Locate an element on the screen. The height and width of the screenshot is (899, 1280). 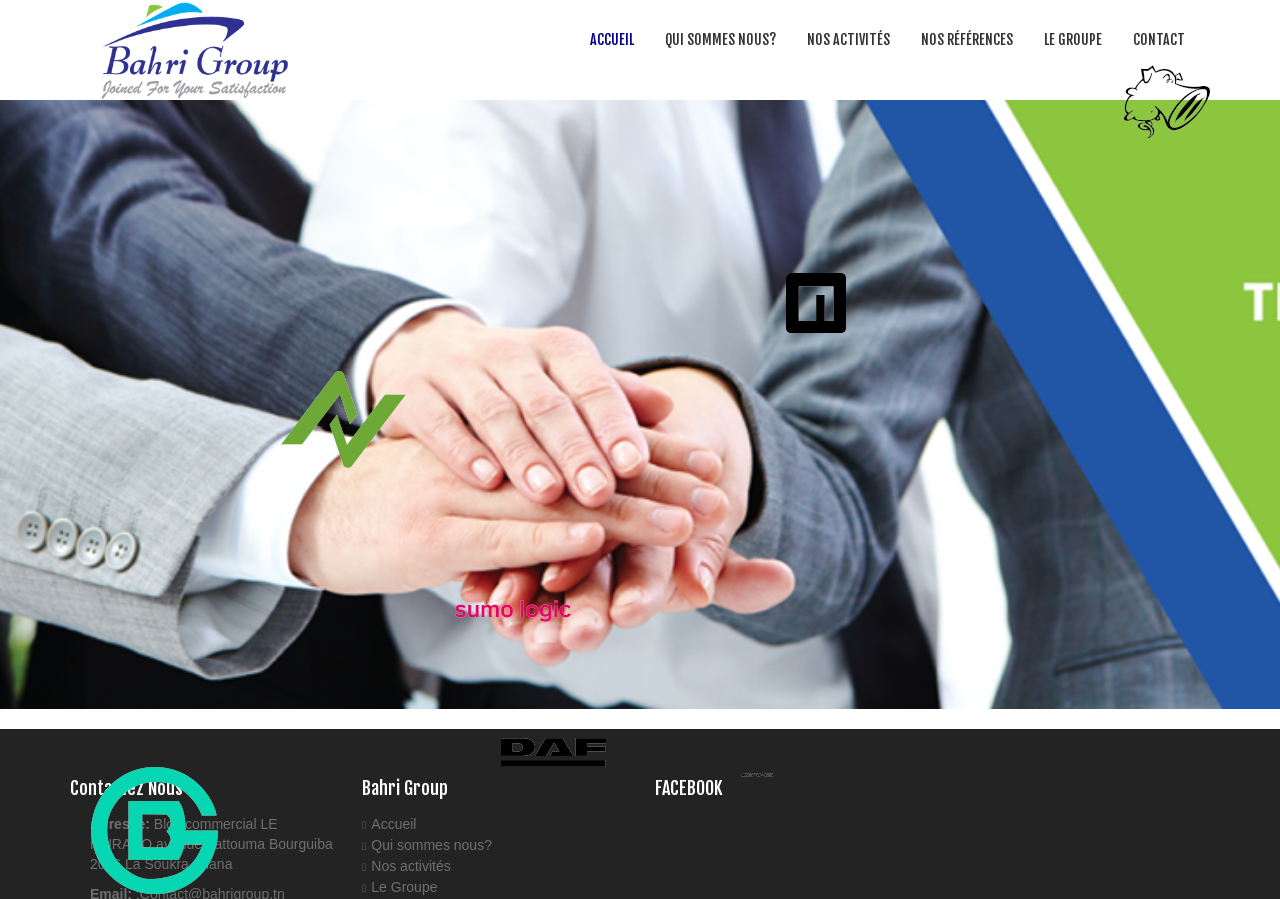
npm package manager logo is located at coordinates (816, 303).